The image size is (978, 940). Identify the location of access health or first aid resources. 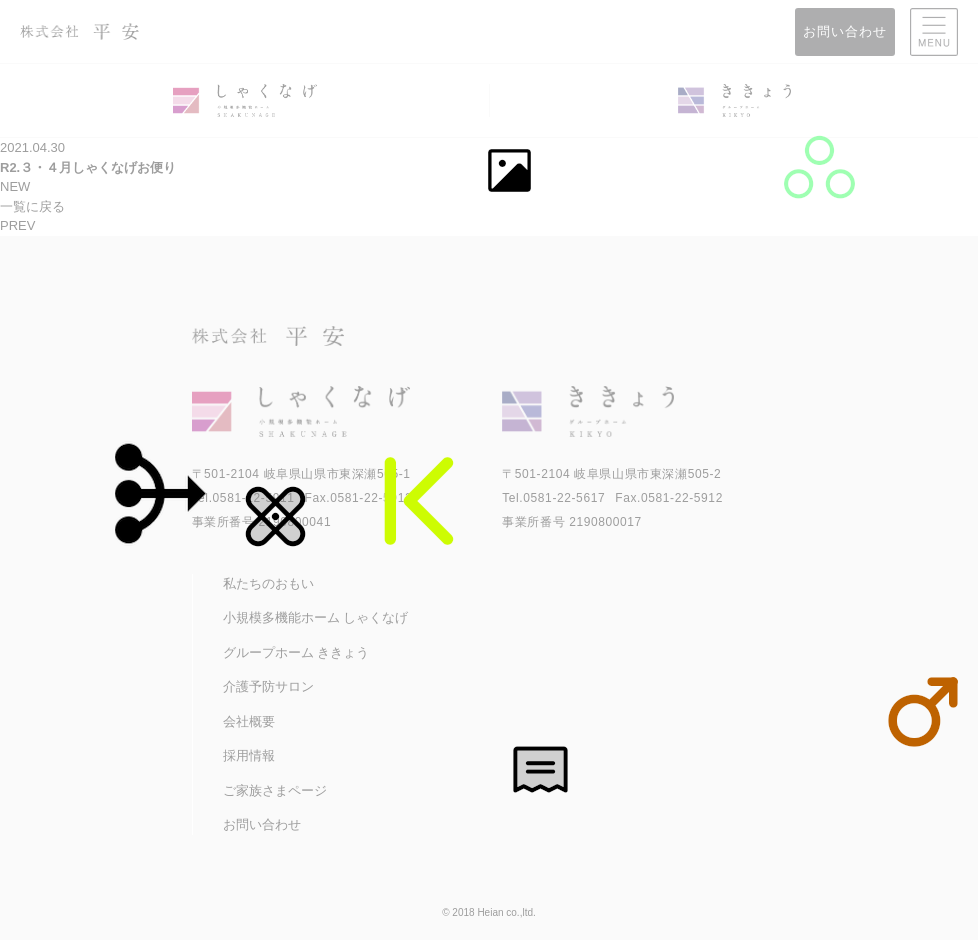
(275, 516).